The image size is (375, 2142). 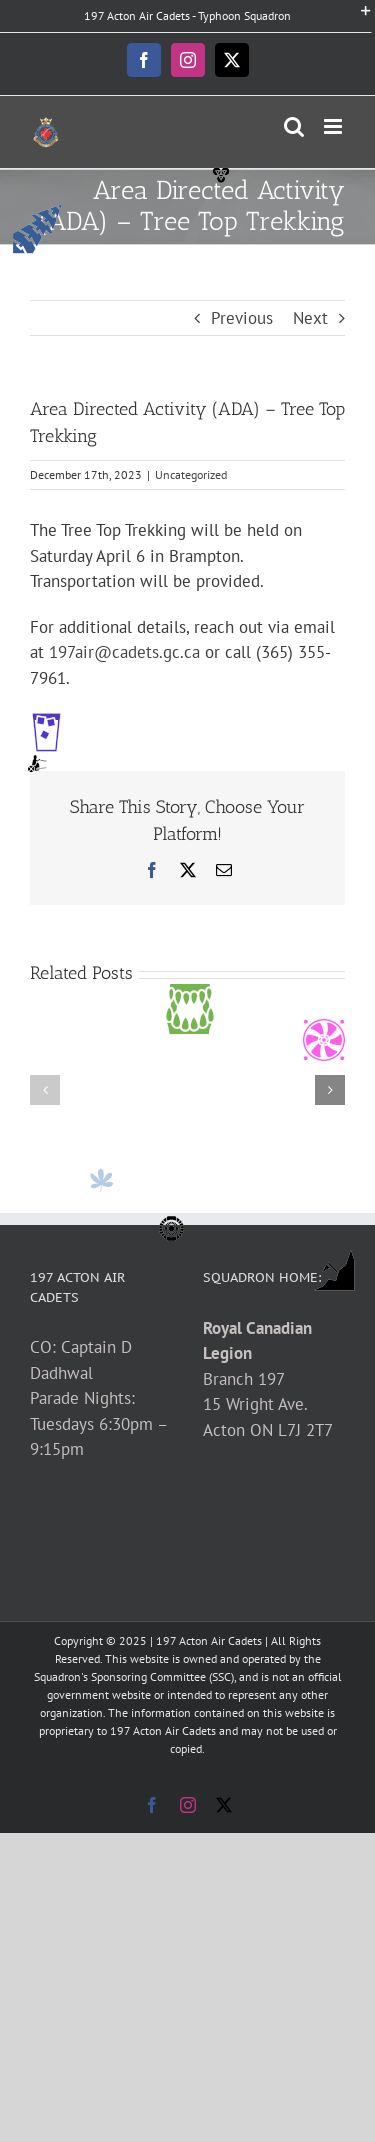 What do you see at coordinates (333, 1269) in the screenshot?
I see `indicates progress toward a goal or milestone` at bounding box center [333, 1269].